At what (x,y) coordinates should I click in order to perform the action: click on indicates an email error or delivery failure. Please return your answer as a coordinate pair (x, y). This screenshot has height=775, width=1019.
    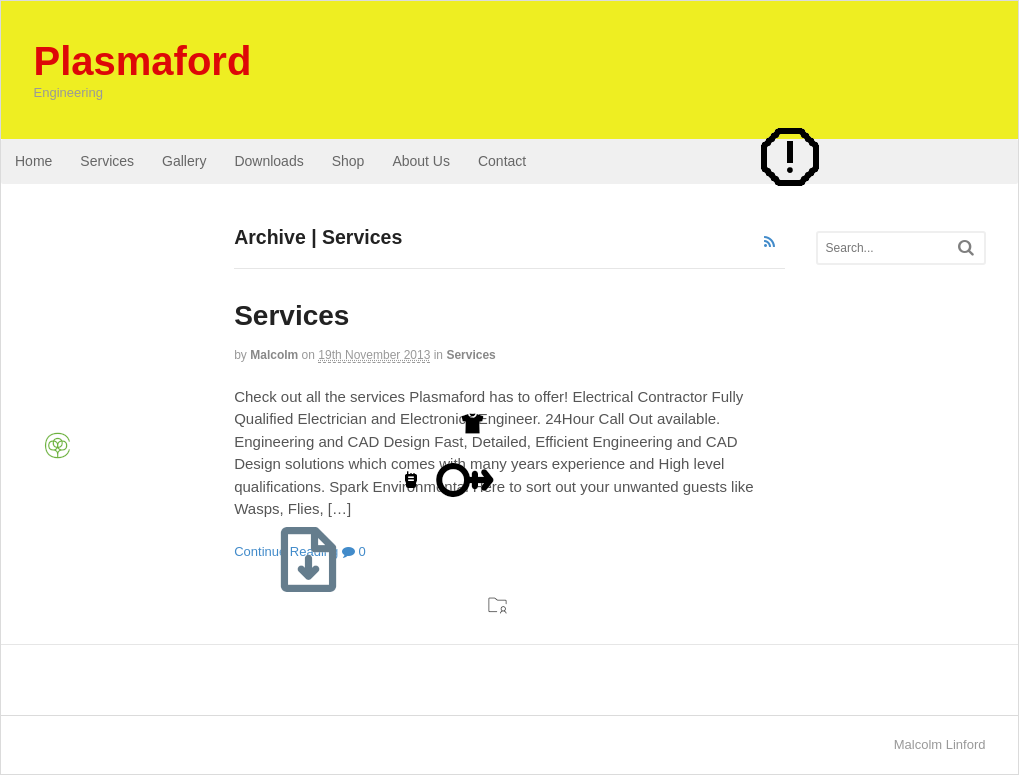
    Looking at the image, I should click on (790, 157).